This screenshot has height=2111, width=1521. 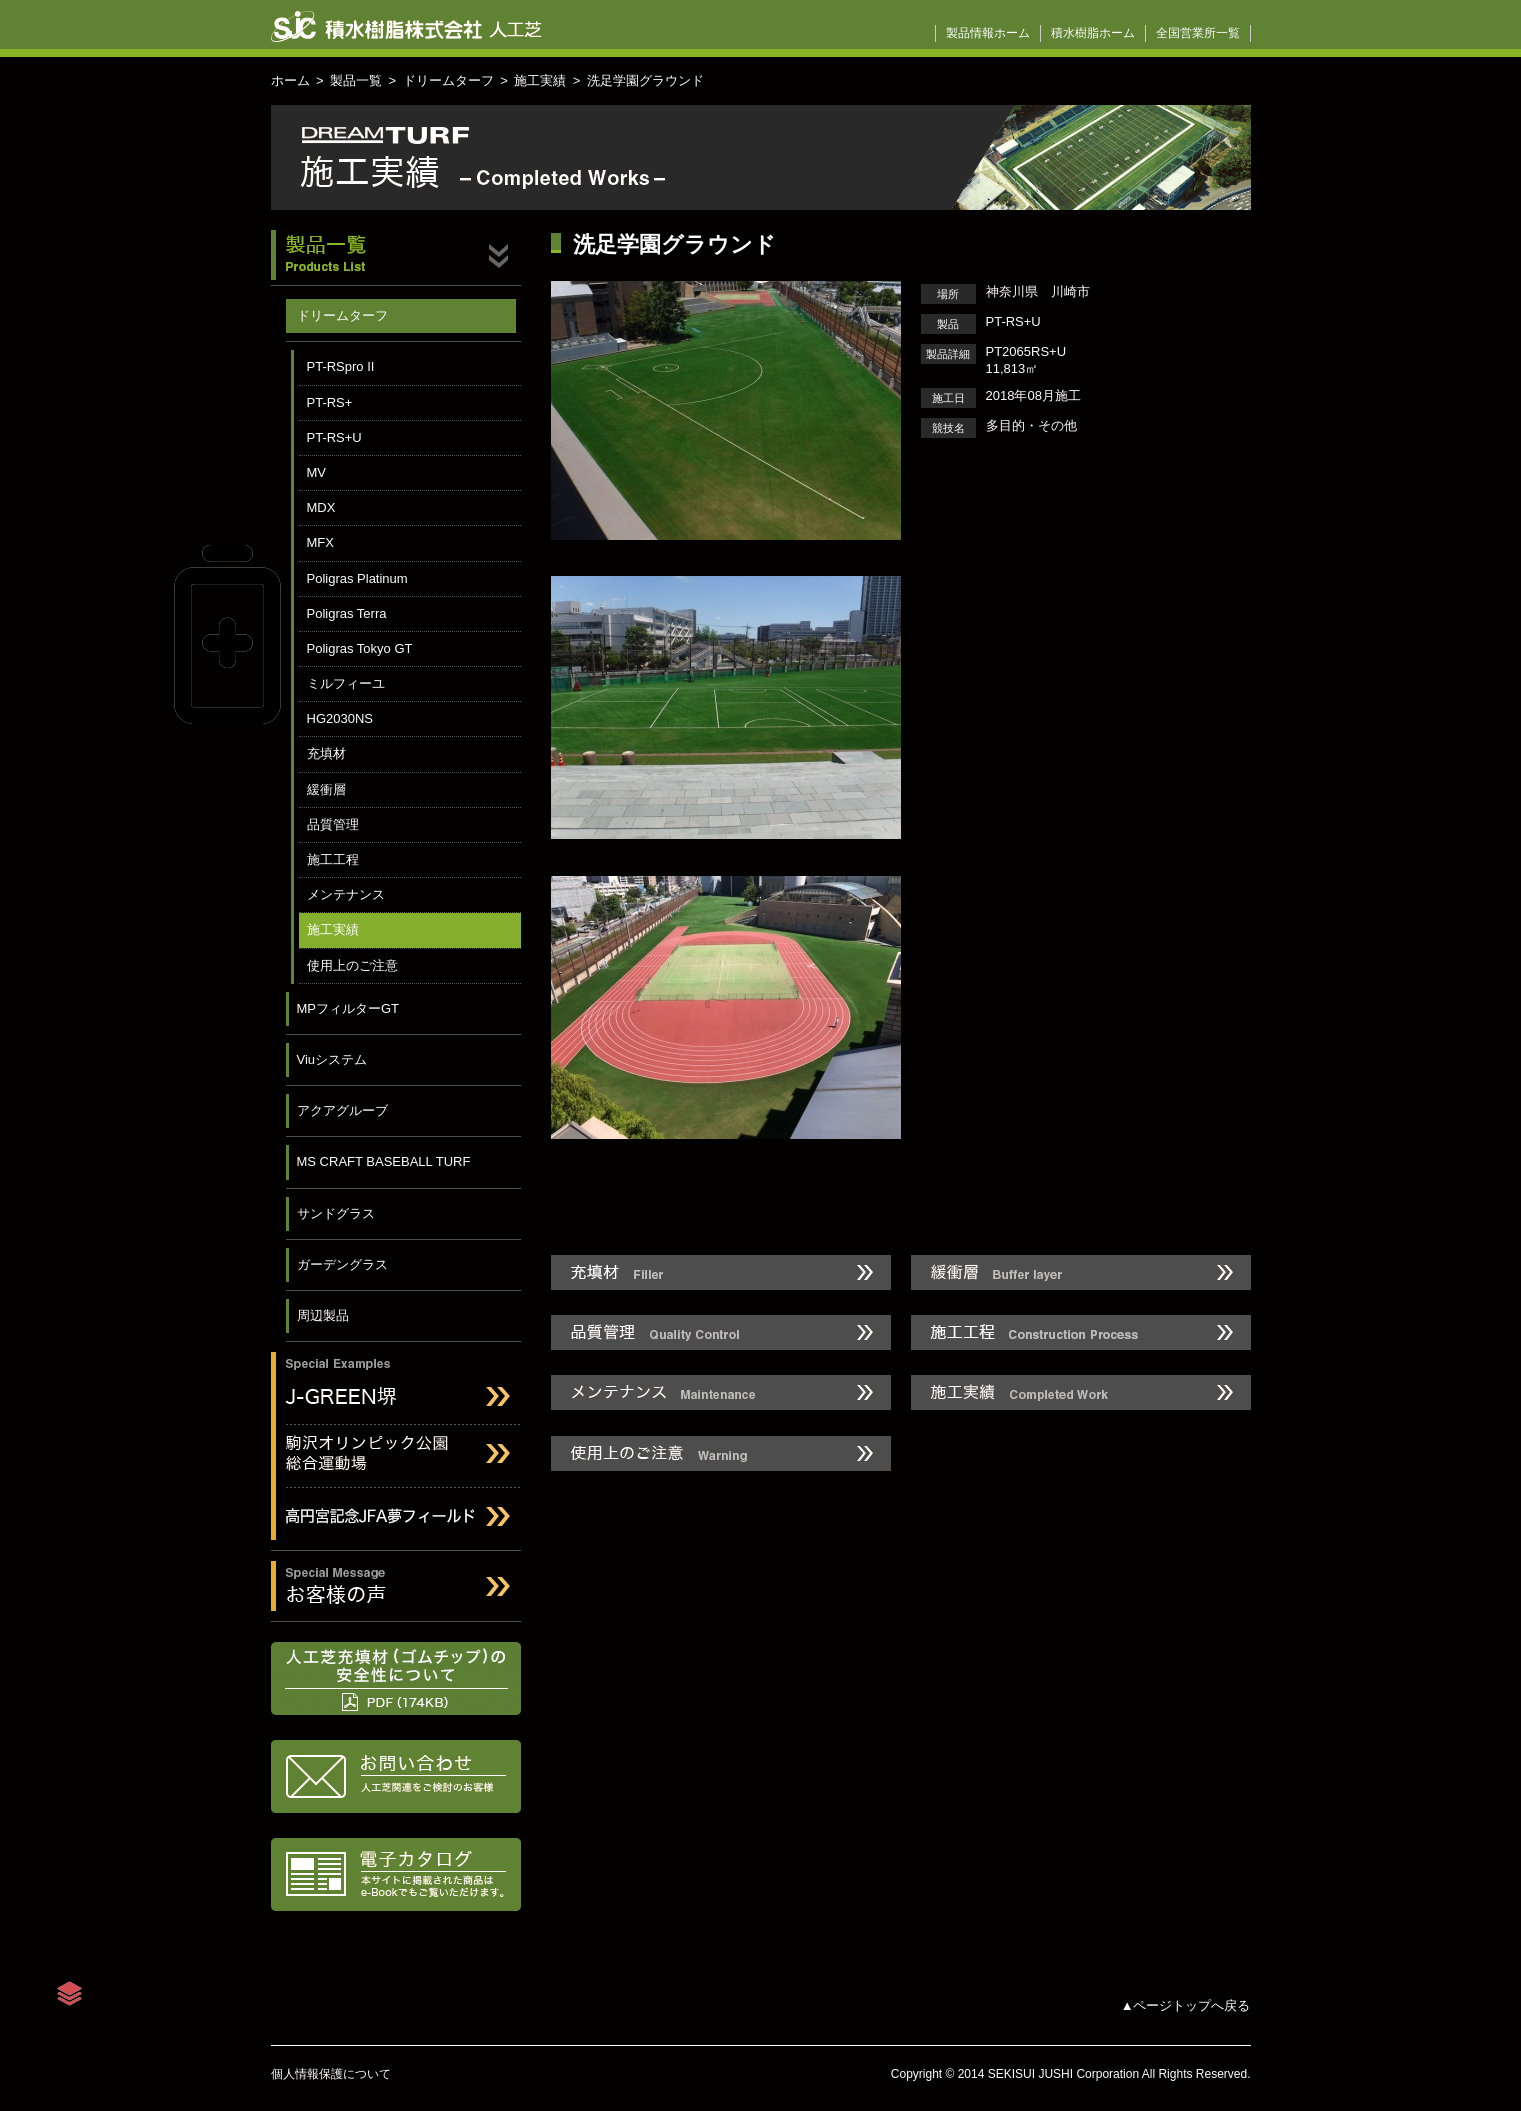 I want to click on view layers or stacked content, so click(x=69, y=1993).